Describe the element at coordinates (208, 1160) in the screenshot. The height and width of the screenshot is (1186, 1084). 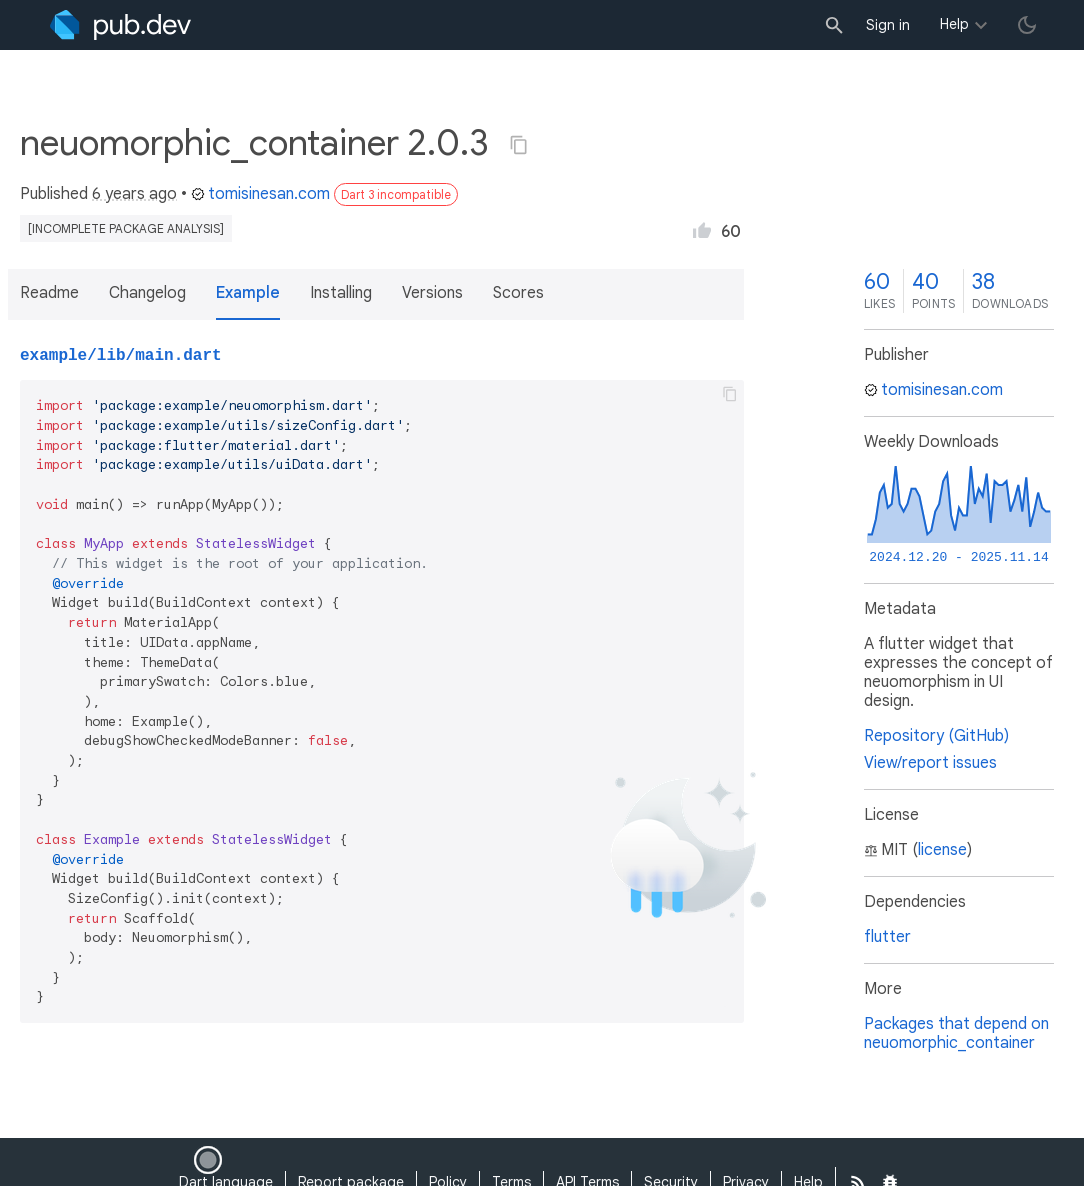
I see `indicates a paused or inactive download/upload process` at that location.